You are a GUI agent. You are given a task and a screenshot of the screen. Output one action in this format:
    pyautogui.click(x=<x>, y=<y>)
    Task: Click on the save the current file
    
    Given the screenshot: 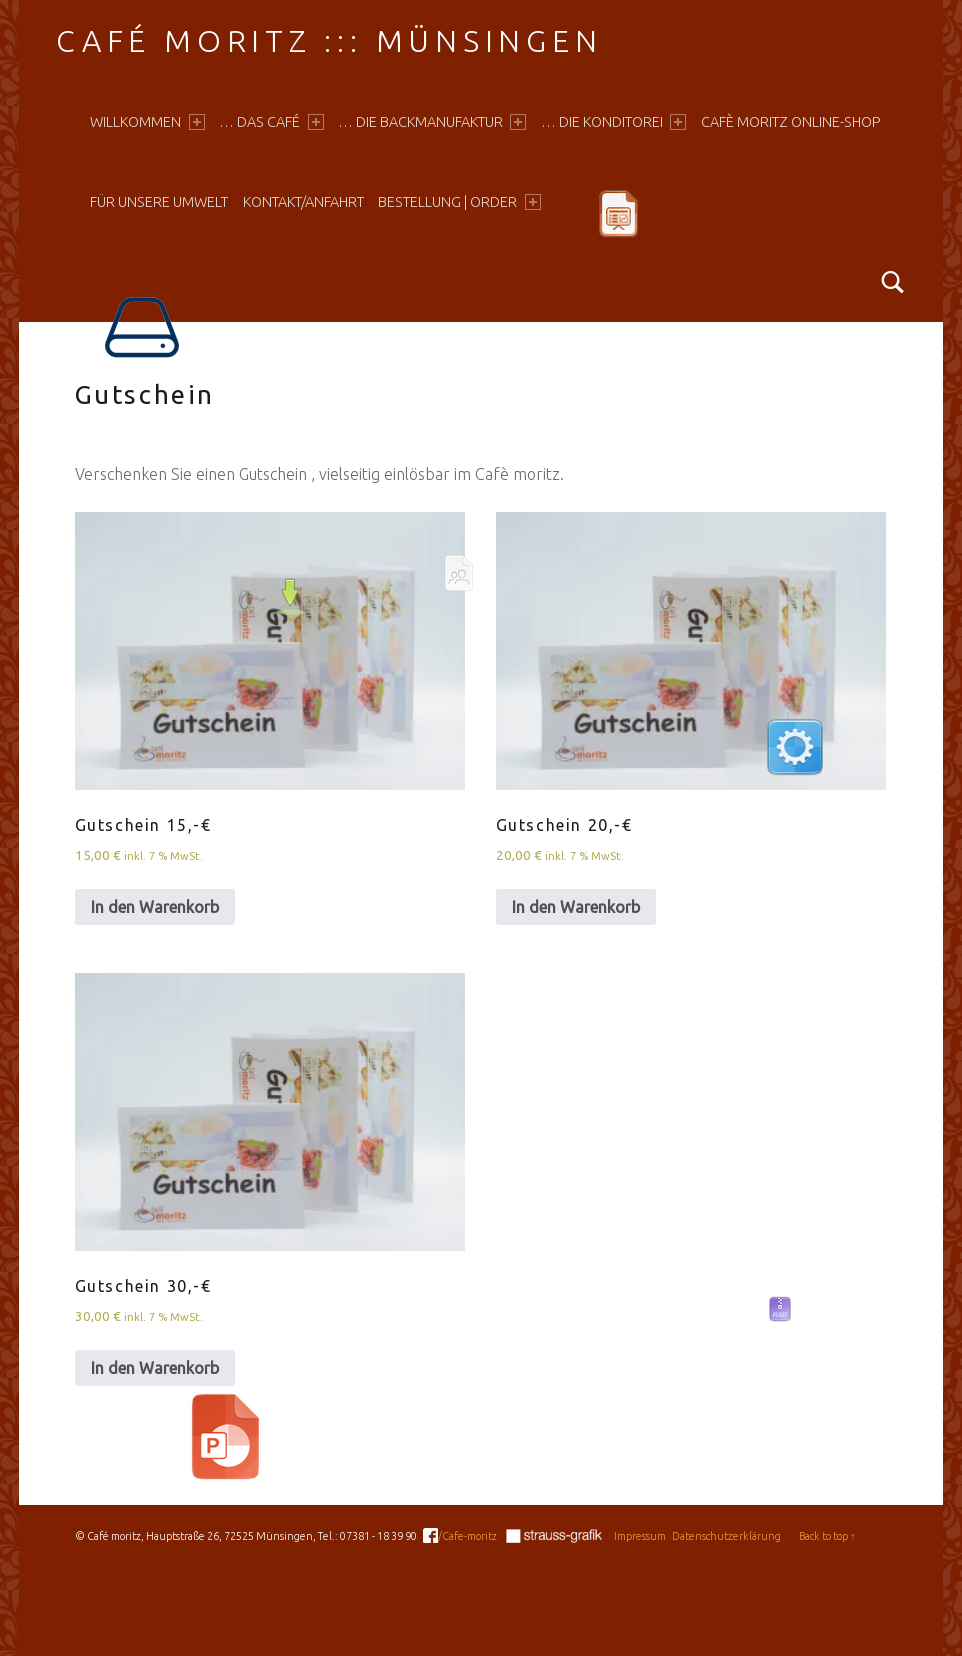 What is the action you would take?
    pyautogui.click(x=290, y=593)
    